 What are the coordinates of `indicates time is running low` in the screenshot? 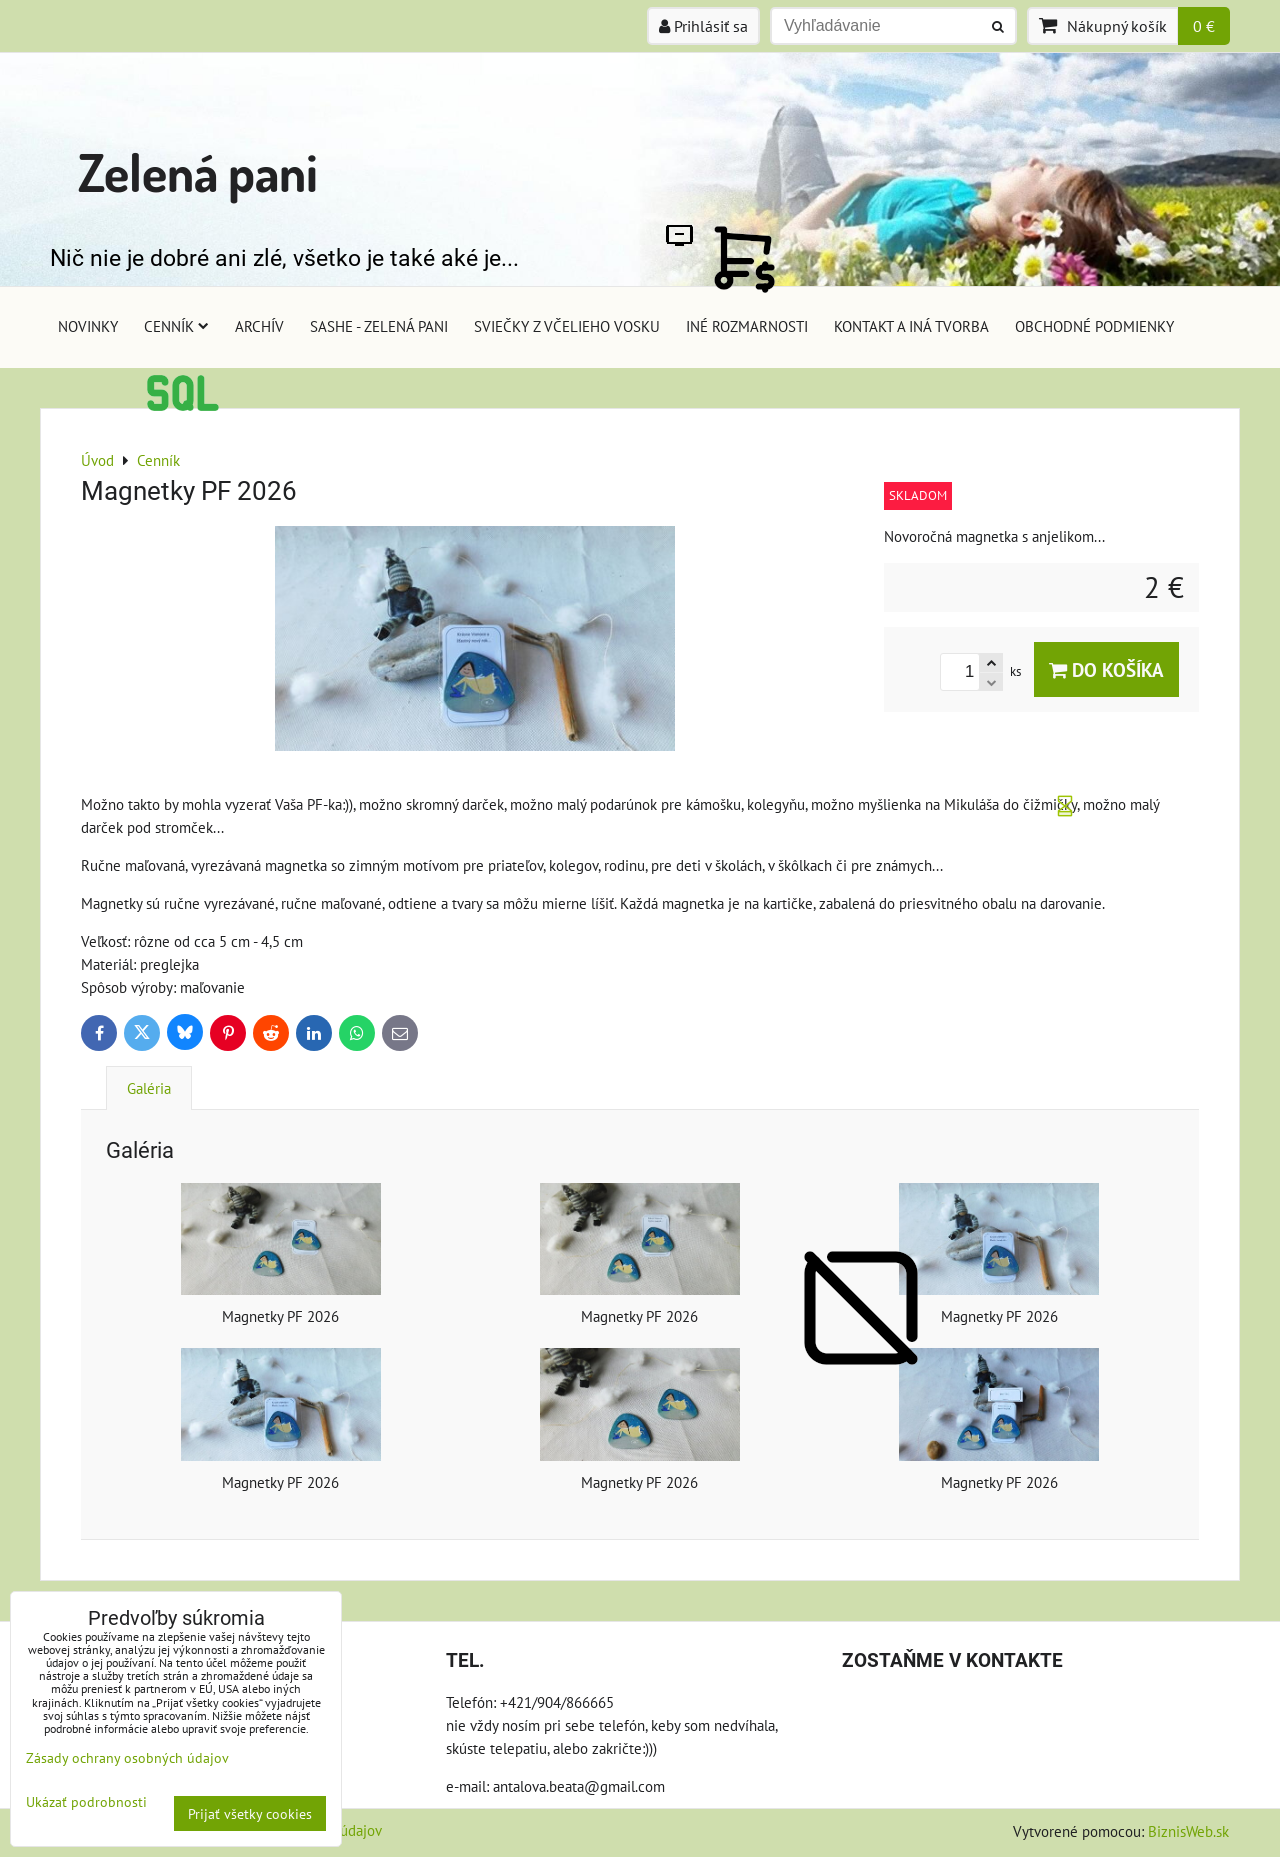 It's located at (1065, 806).